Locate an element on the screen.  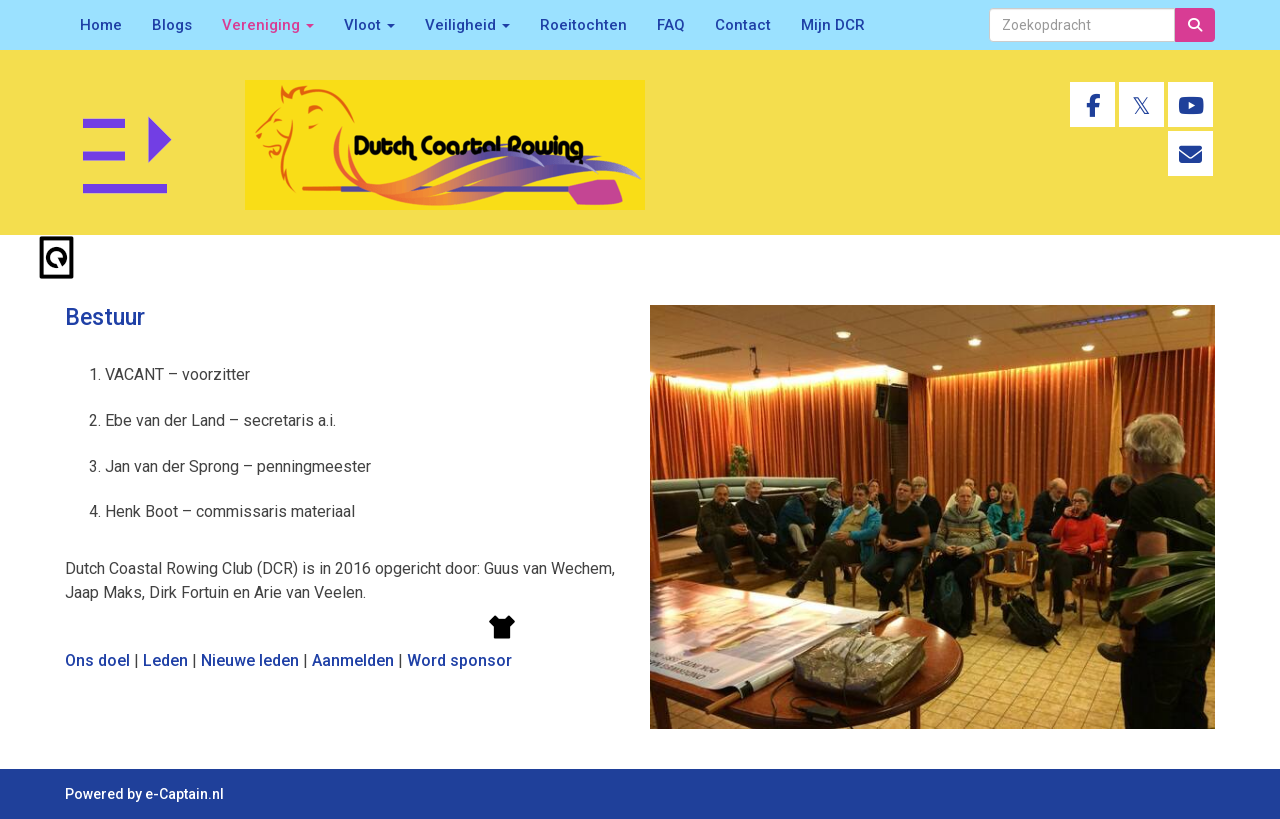
expand the navigation menu is located at coordinates (125, 156).